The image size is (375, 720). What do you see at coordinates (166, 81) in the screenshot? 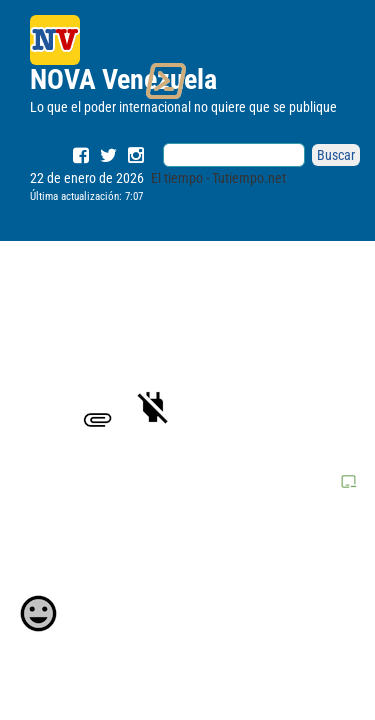
I see `open powershell terminal` at bounding box center [166, 81].